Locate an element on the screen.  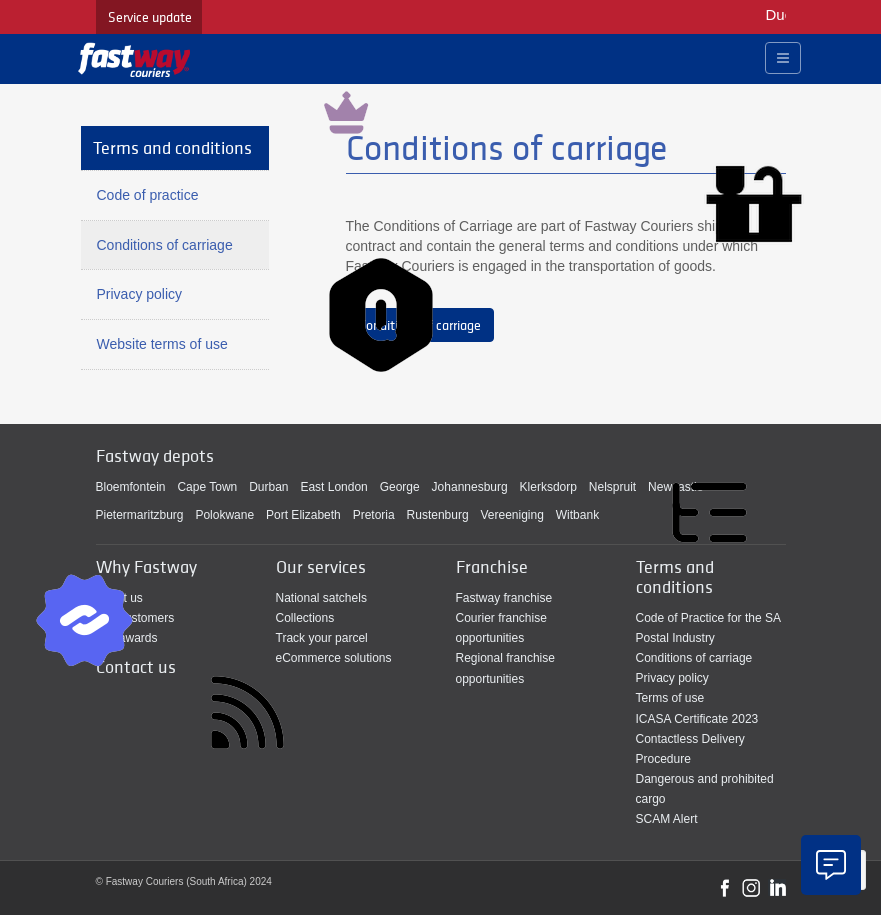
indicates server owner status is located at coordinates (346, 112).